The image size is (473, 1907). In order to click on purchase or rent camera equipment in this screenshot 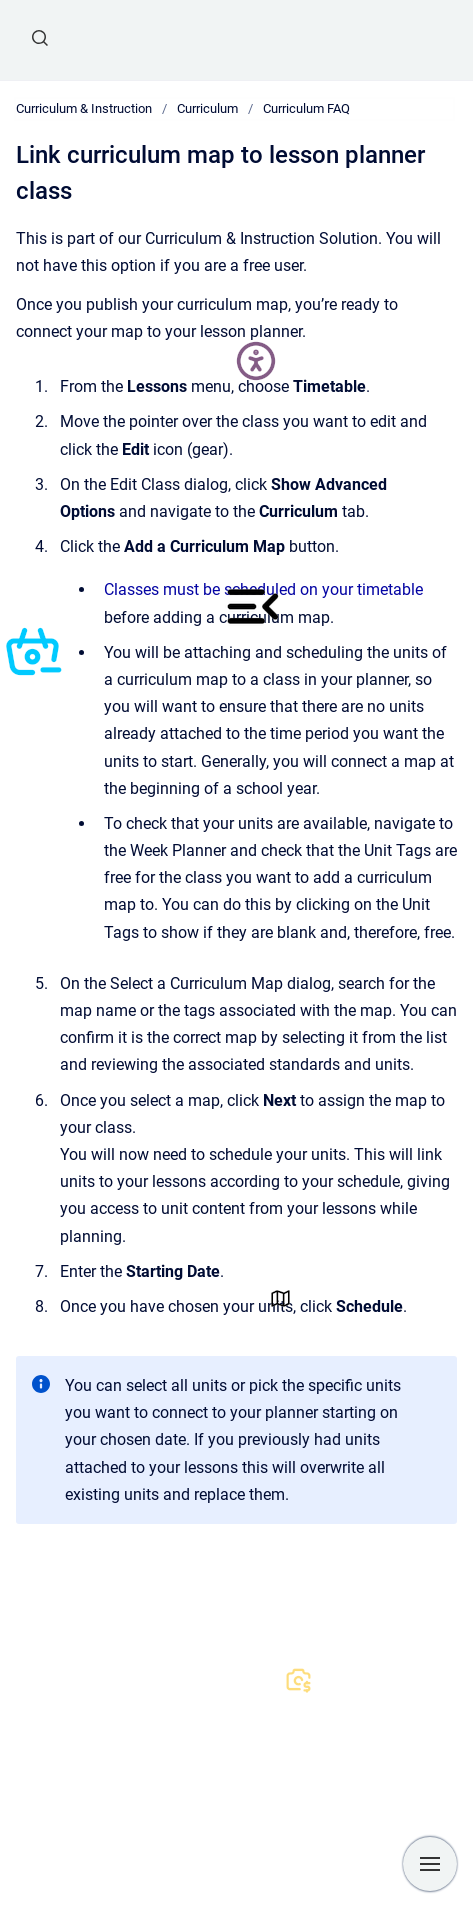, I will do `click(298, 1679)`.